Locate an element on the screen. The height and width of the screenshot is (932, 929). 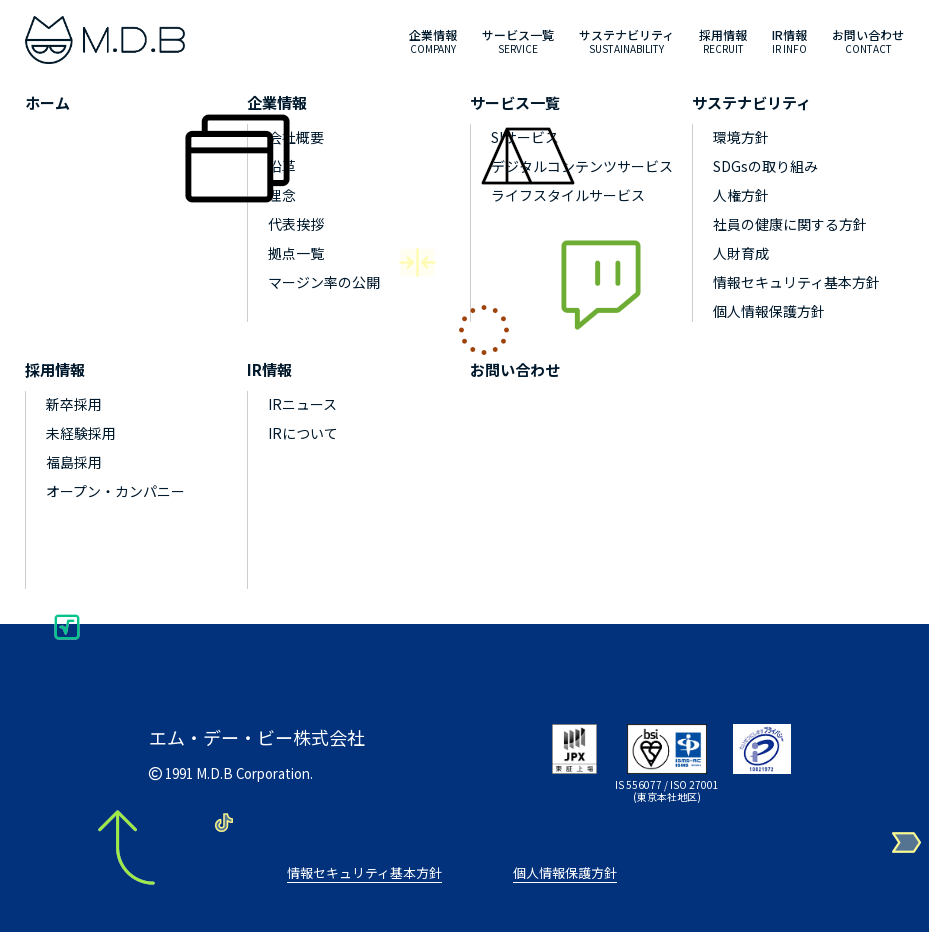
access square root calculator function is located at coordinates (67, 627).